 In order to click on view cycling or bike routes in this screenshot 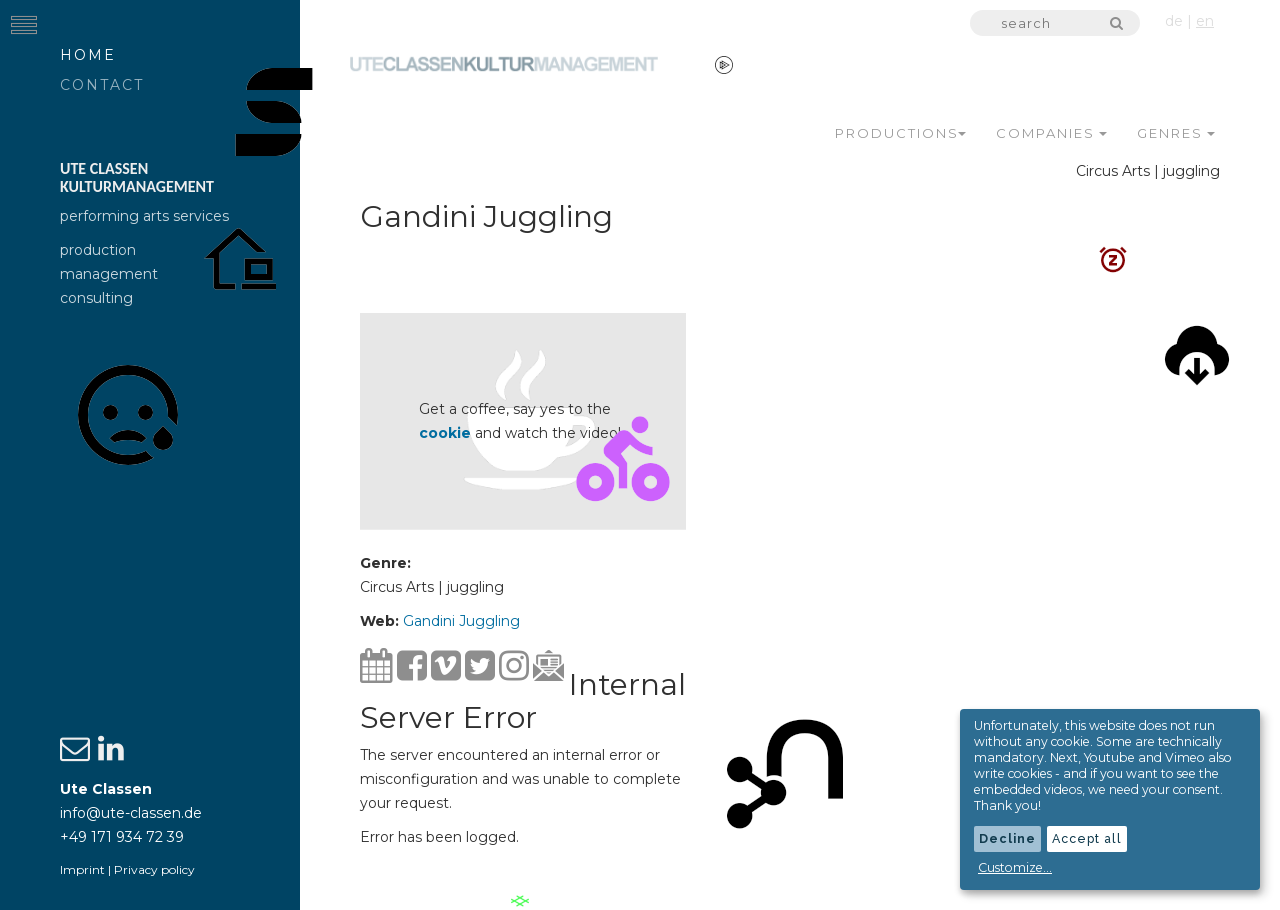, I will do `click(623, 463)`.